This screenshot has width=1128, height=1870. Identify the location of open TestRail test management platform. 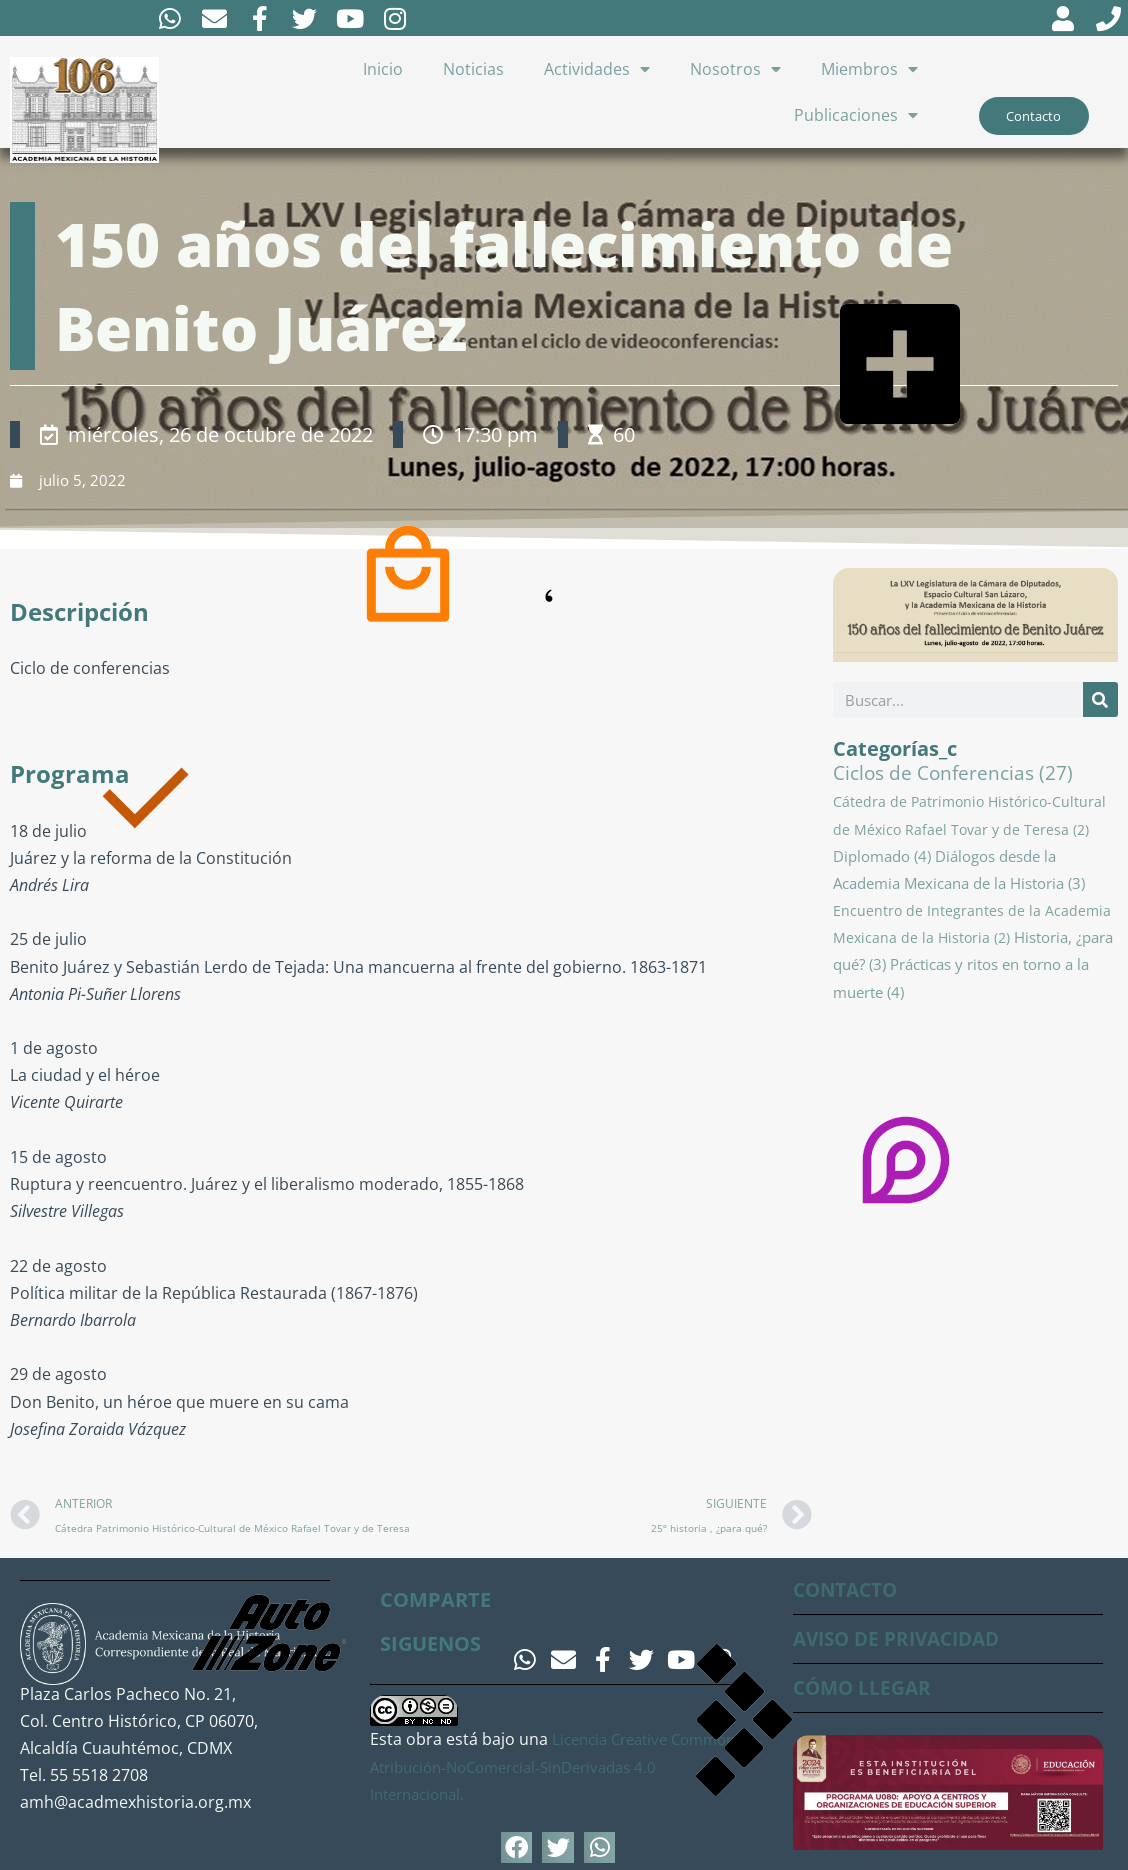
(744, 1720).